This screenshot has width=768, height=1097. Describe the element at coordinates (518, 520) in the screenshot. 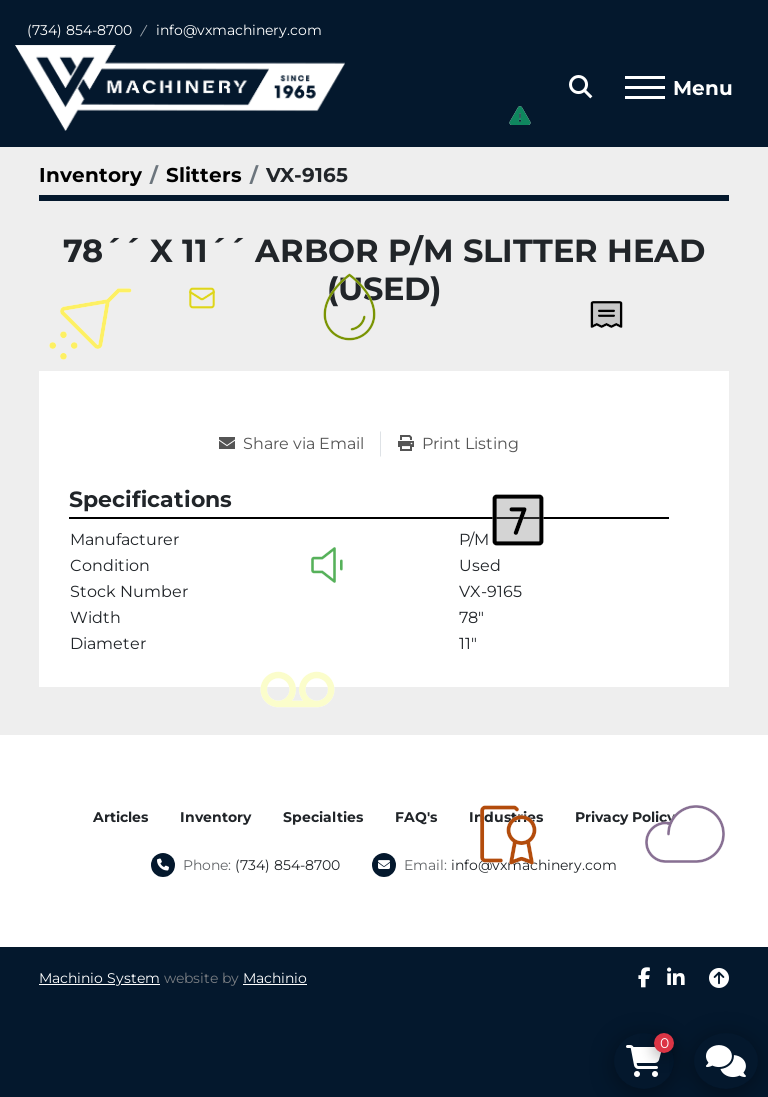

I see `select or navigate to item number seven` at that location.